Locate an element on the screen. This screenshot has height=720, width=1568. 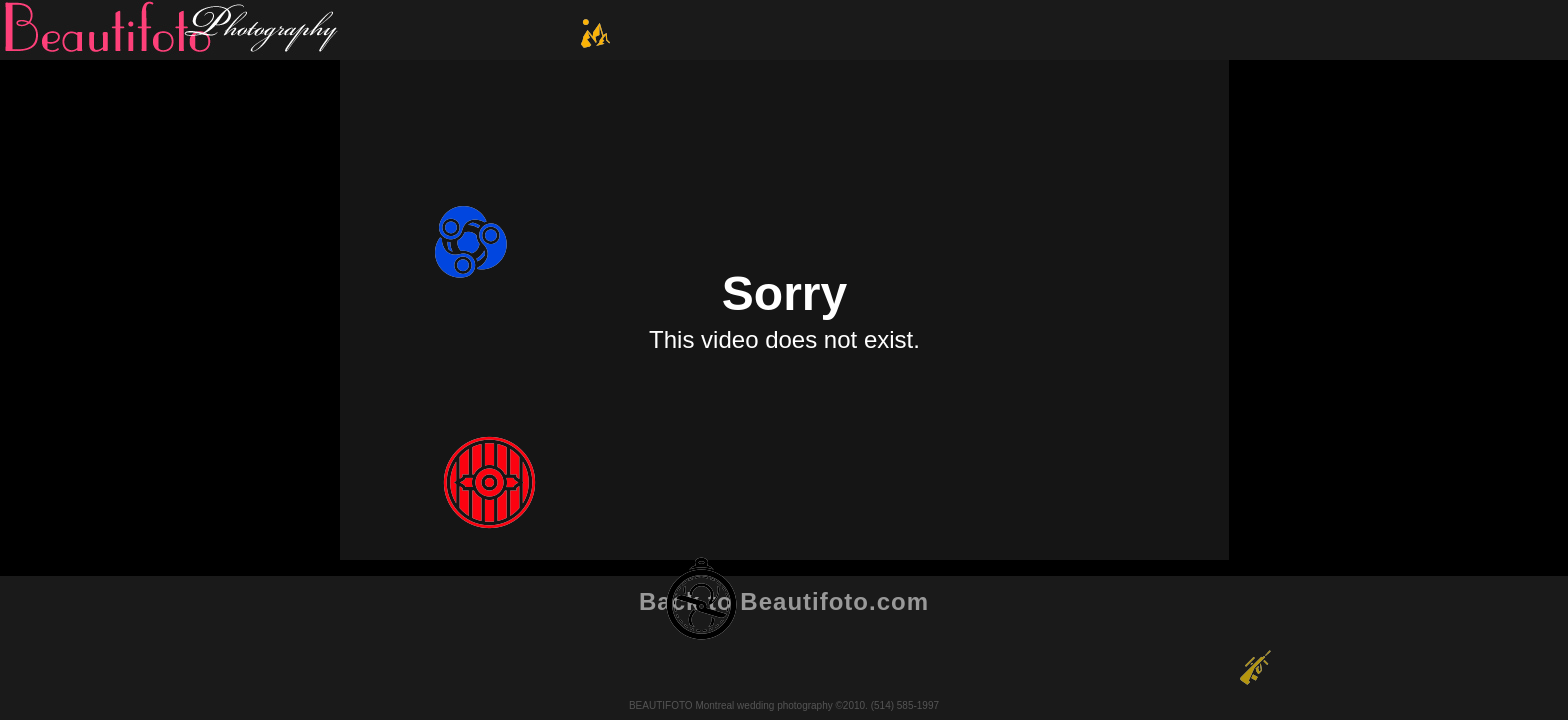
select a defensive item or shield equipment is located at coordinates (489, 482).